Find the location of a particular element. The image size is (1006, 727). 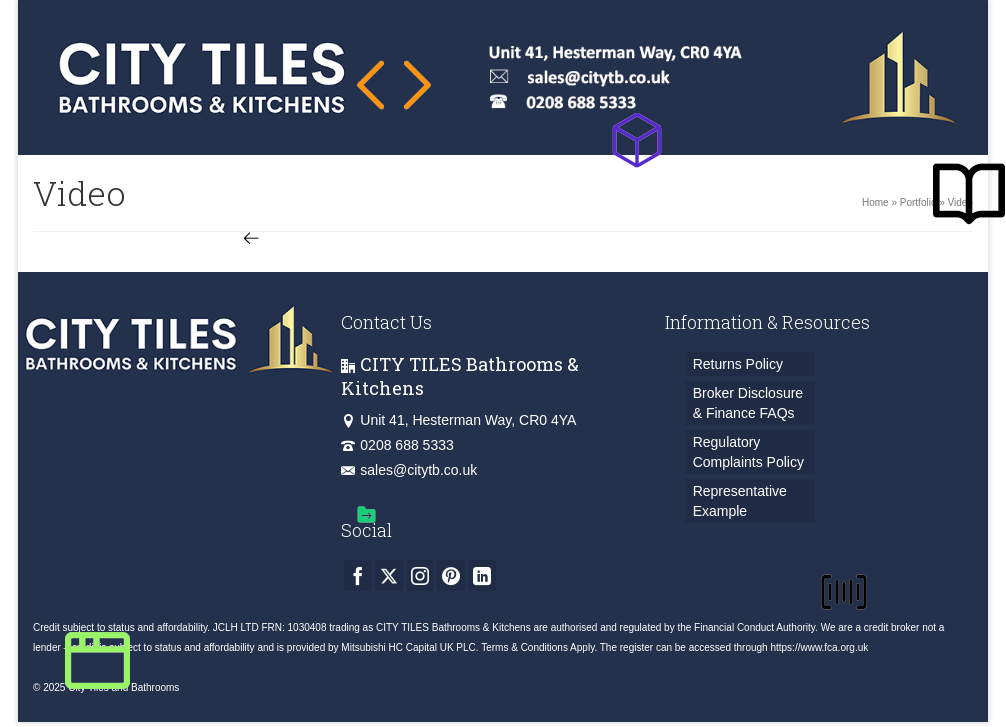

scan a barcode is located at coordinates (844, 592).